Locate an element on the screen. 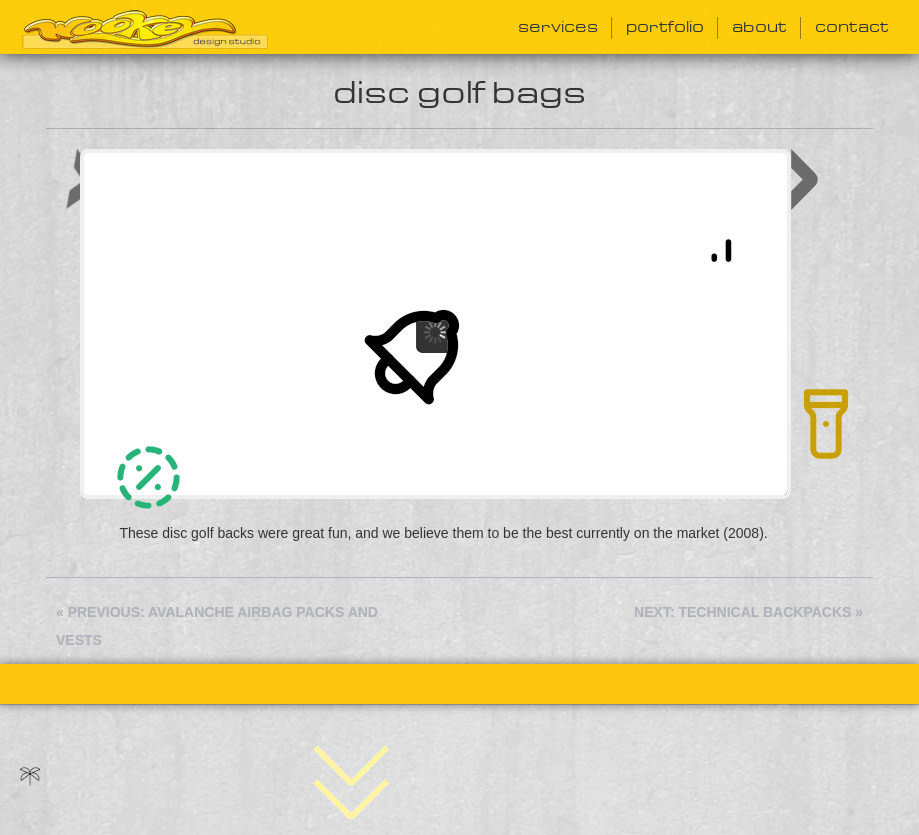 This screenshot has height=835, width=919. indicates weak cellular network signal is located at coordinates (745, 233).